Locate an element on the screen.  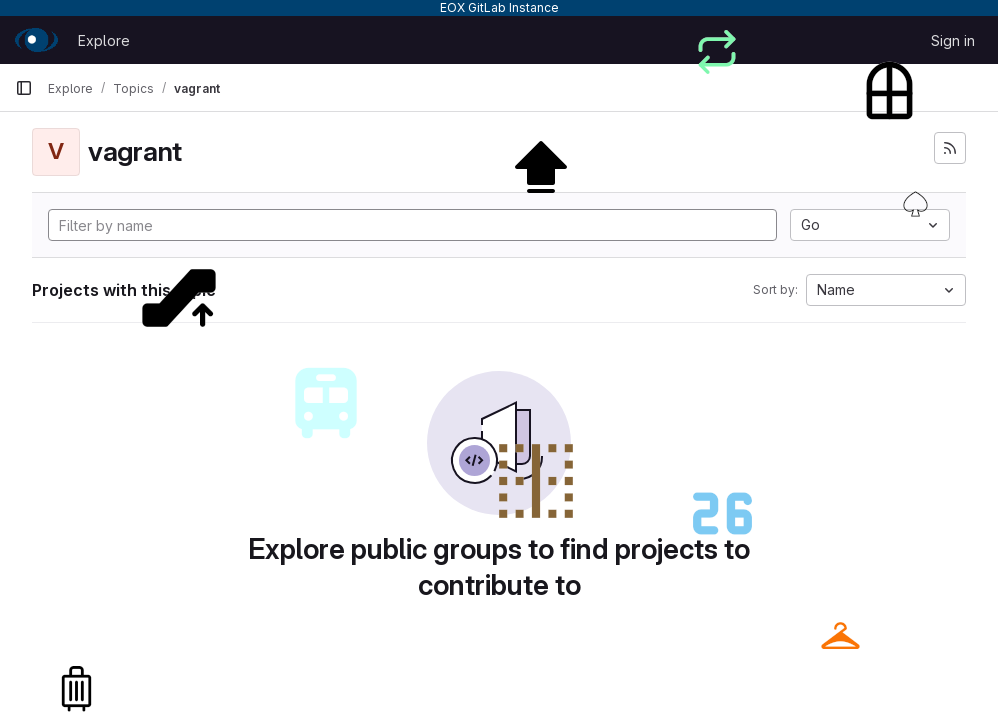
access travel or trip planning features is located at coordinates (76, 689).